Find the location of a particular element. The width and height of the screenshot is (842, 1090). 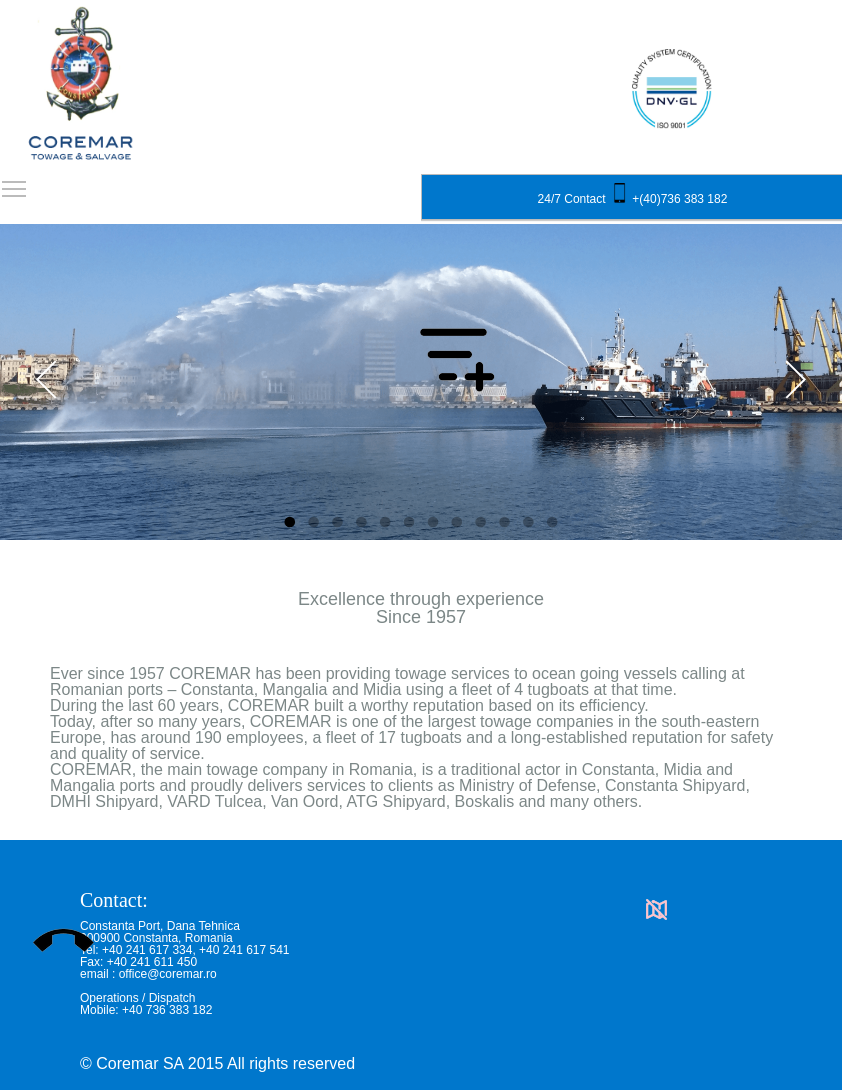

map view is currently disabled is located at coordinates (656, 909).